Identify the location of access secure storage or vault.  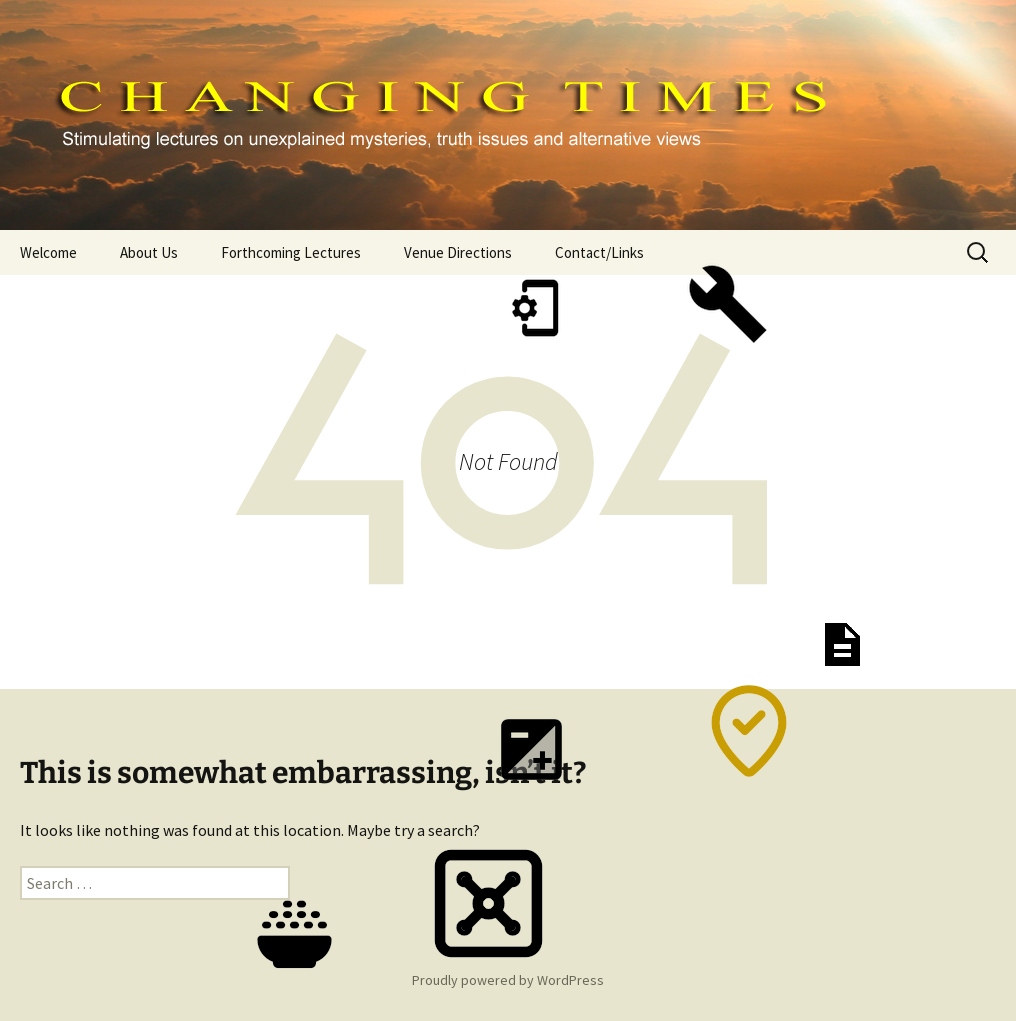
(488, 903).